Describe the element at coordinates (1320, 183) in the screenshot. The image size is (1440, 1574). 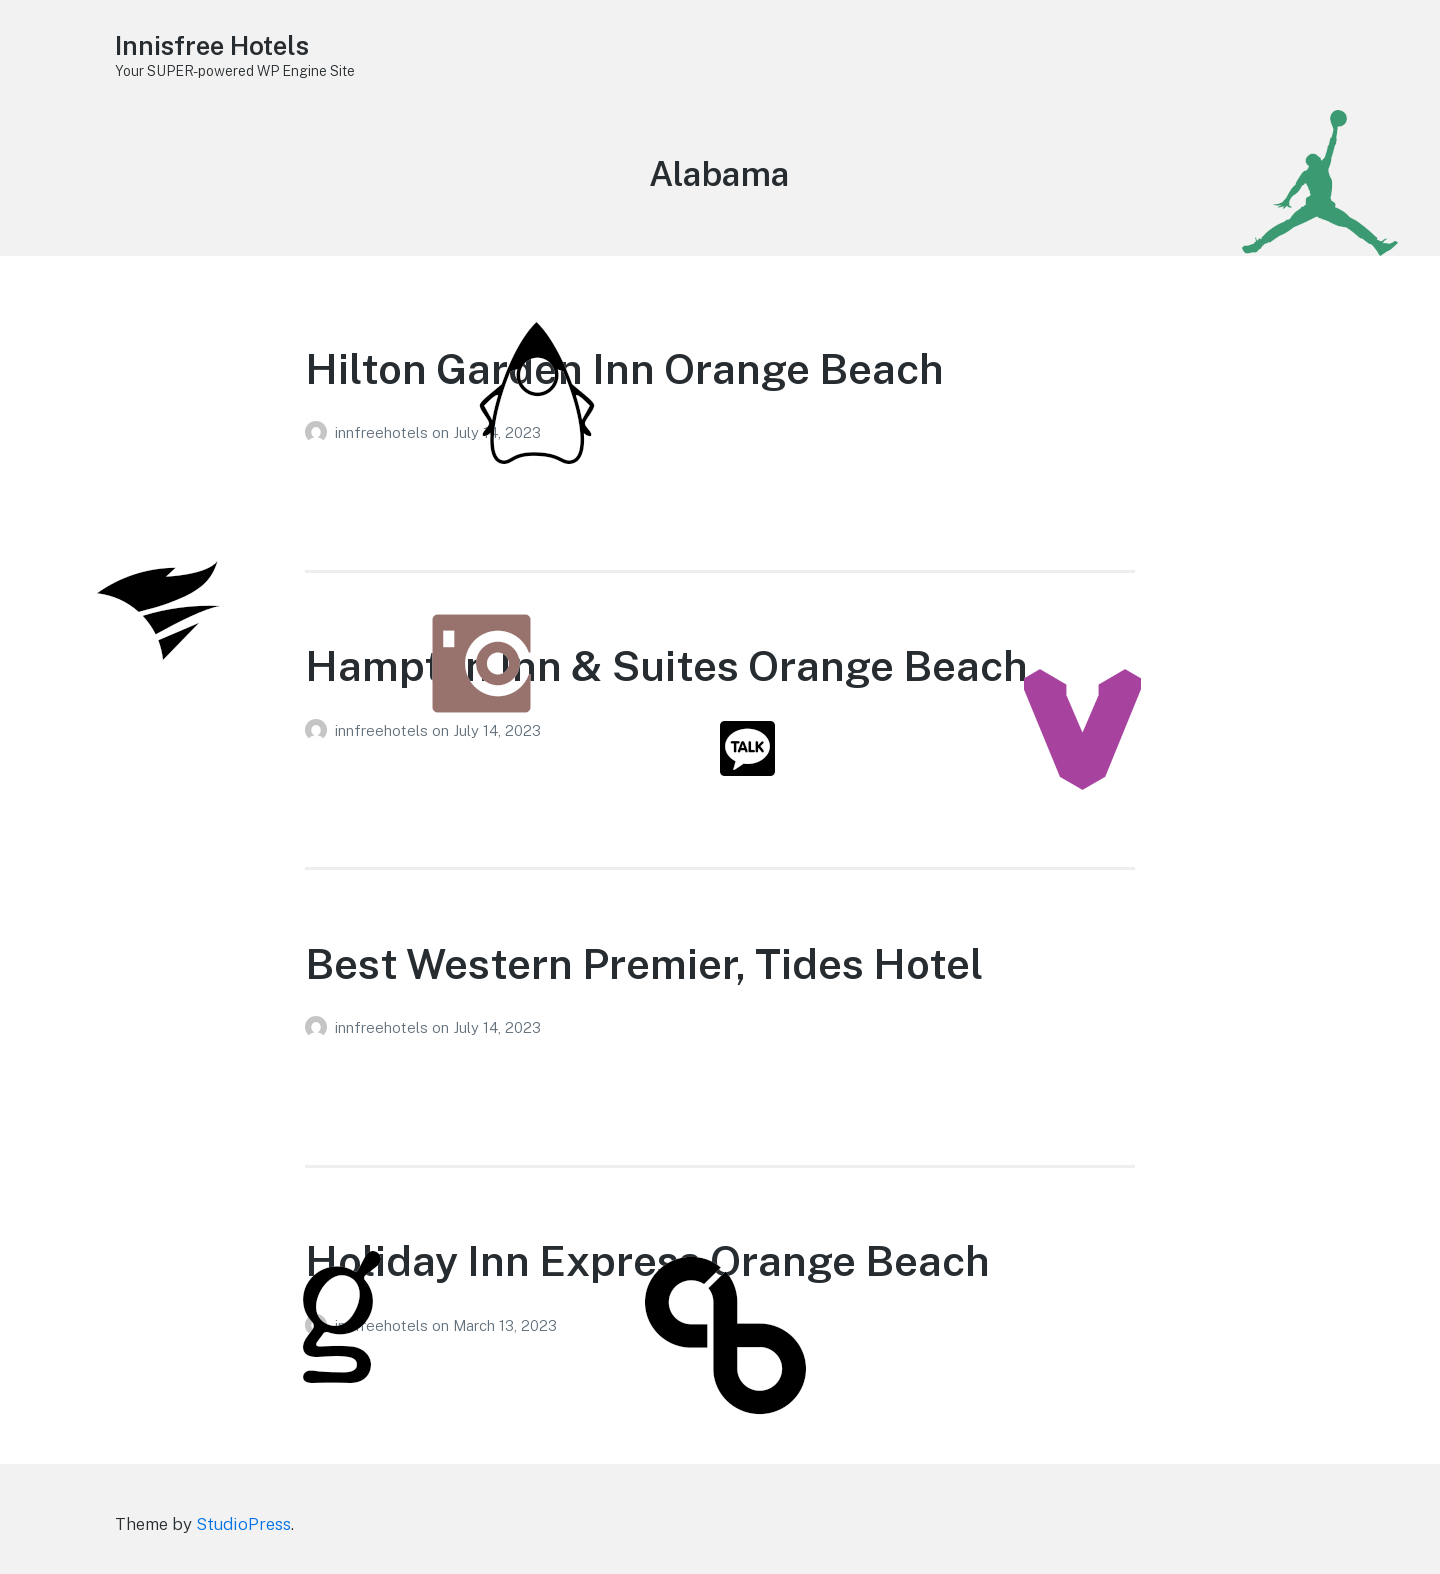
I see `Jordan brand logo` at that location.